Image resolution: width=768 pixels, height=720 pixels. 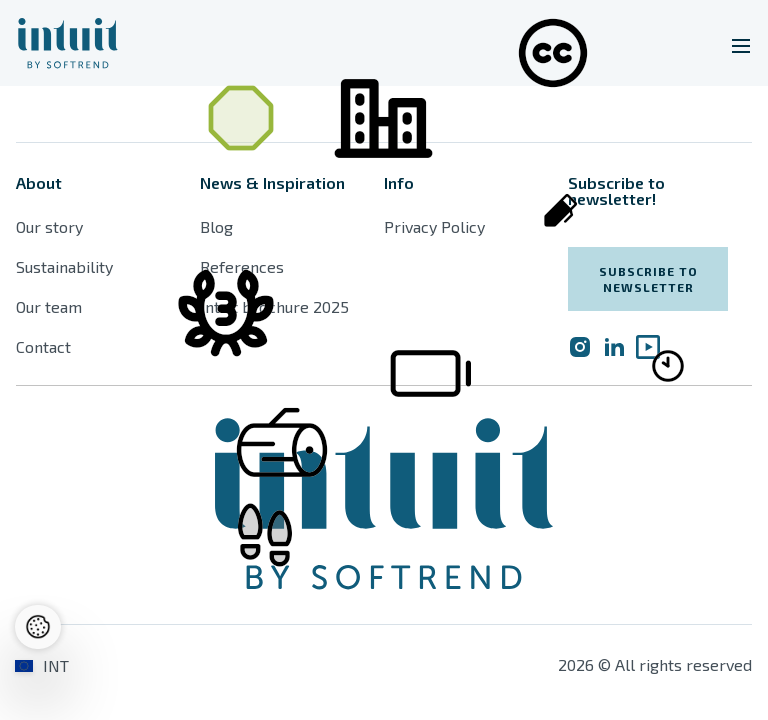 What do you see at coordinates (429, 373) in the screenshot?
I see `indicates battery is completely drained` at bounding box center [429, 373].